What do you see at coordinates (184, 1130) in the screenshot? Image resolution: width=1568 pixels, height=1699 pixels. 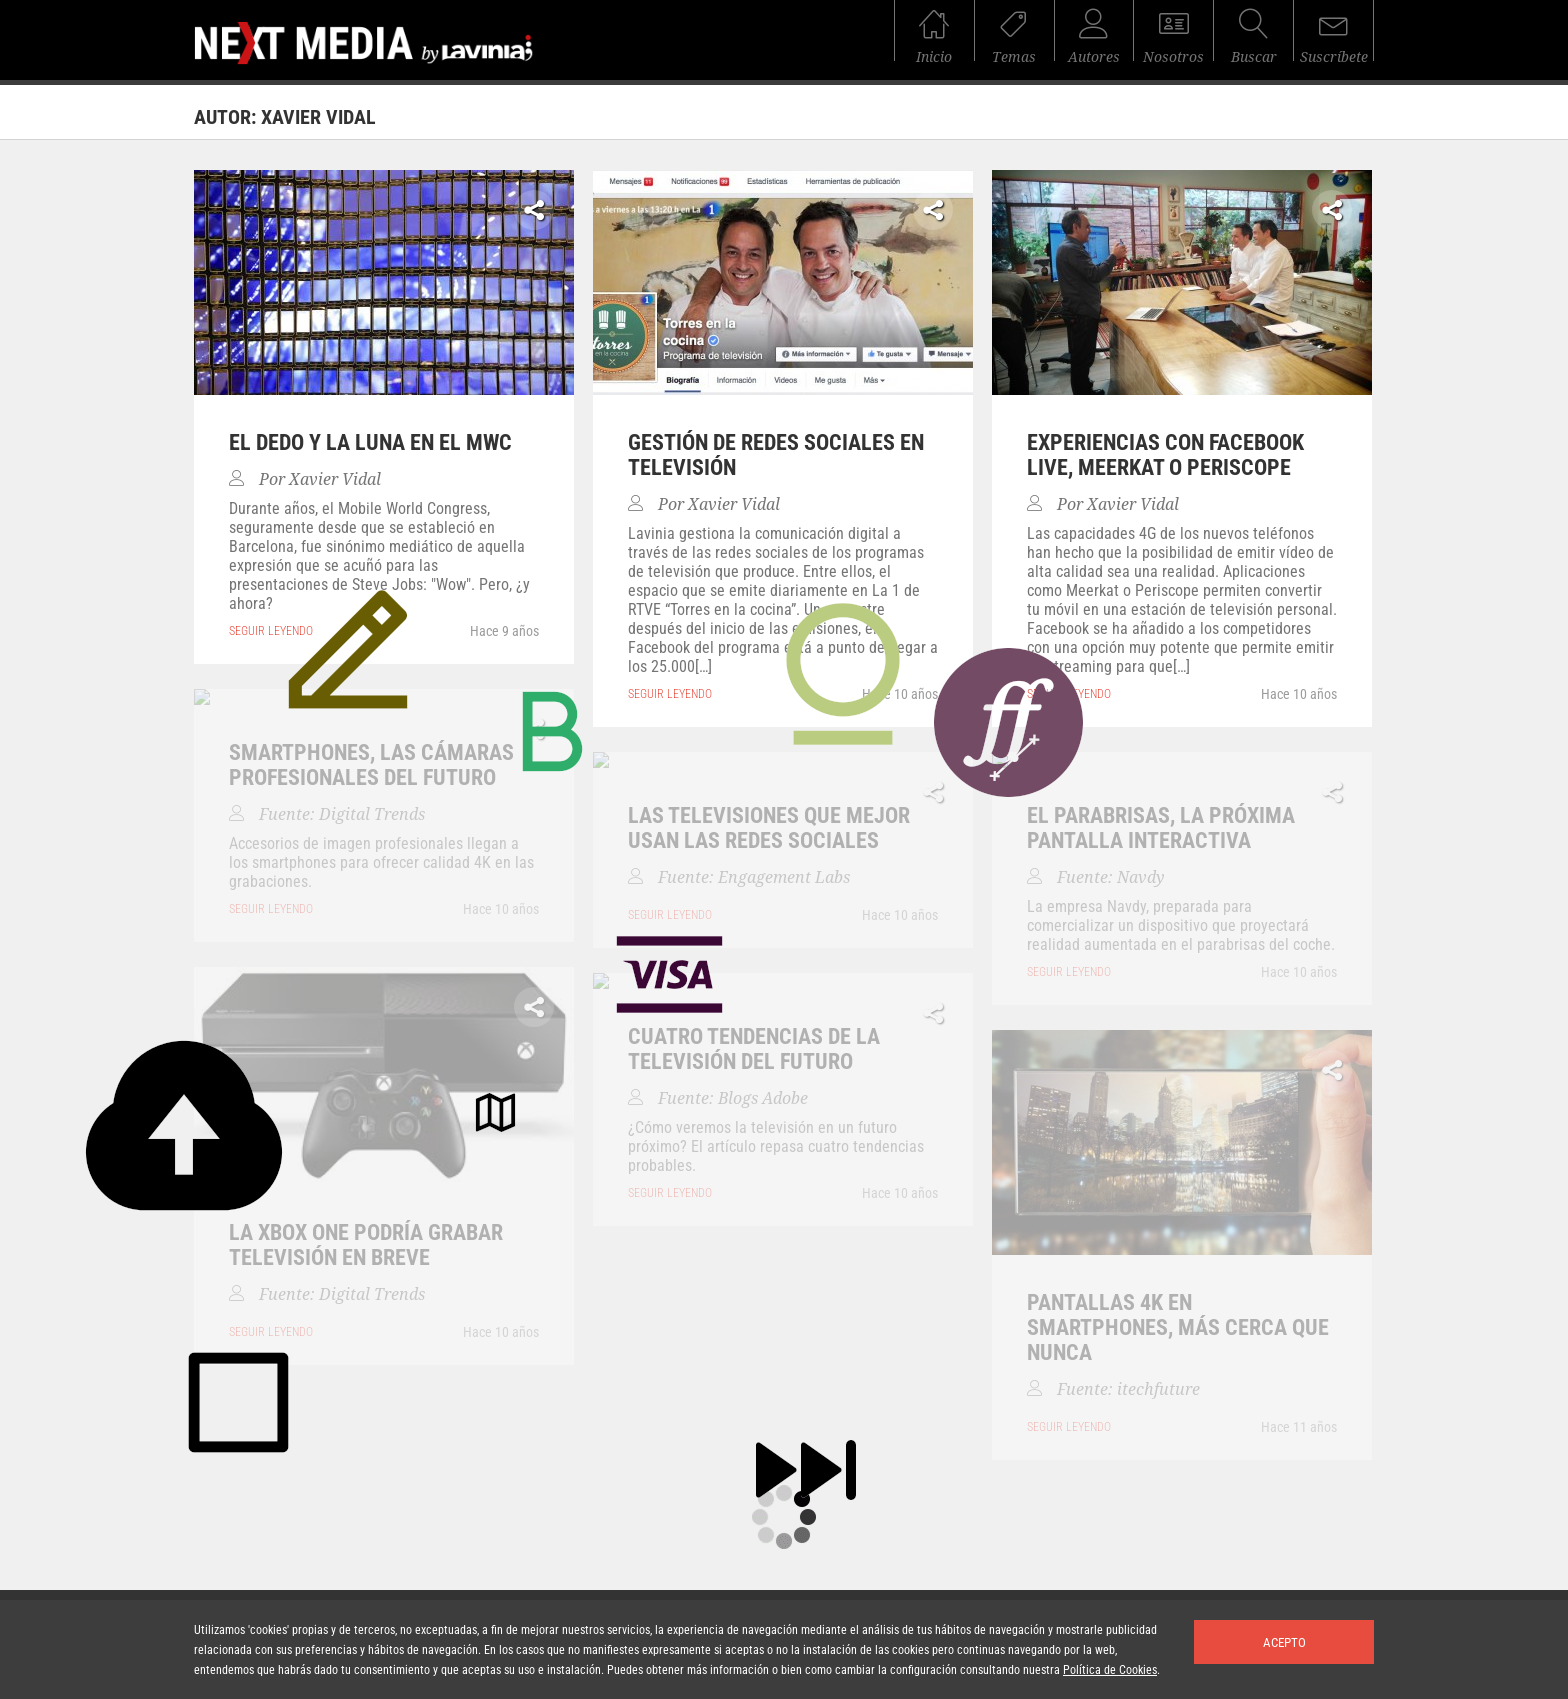 I see `upload file to cloud storage` at bounding box center [184, 1130].